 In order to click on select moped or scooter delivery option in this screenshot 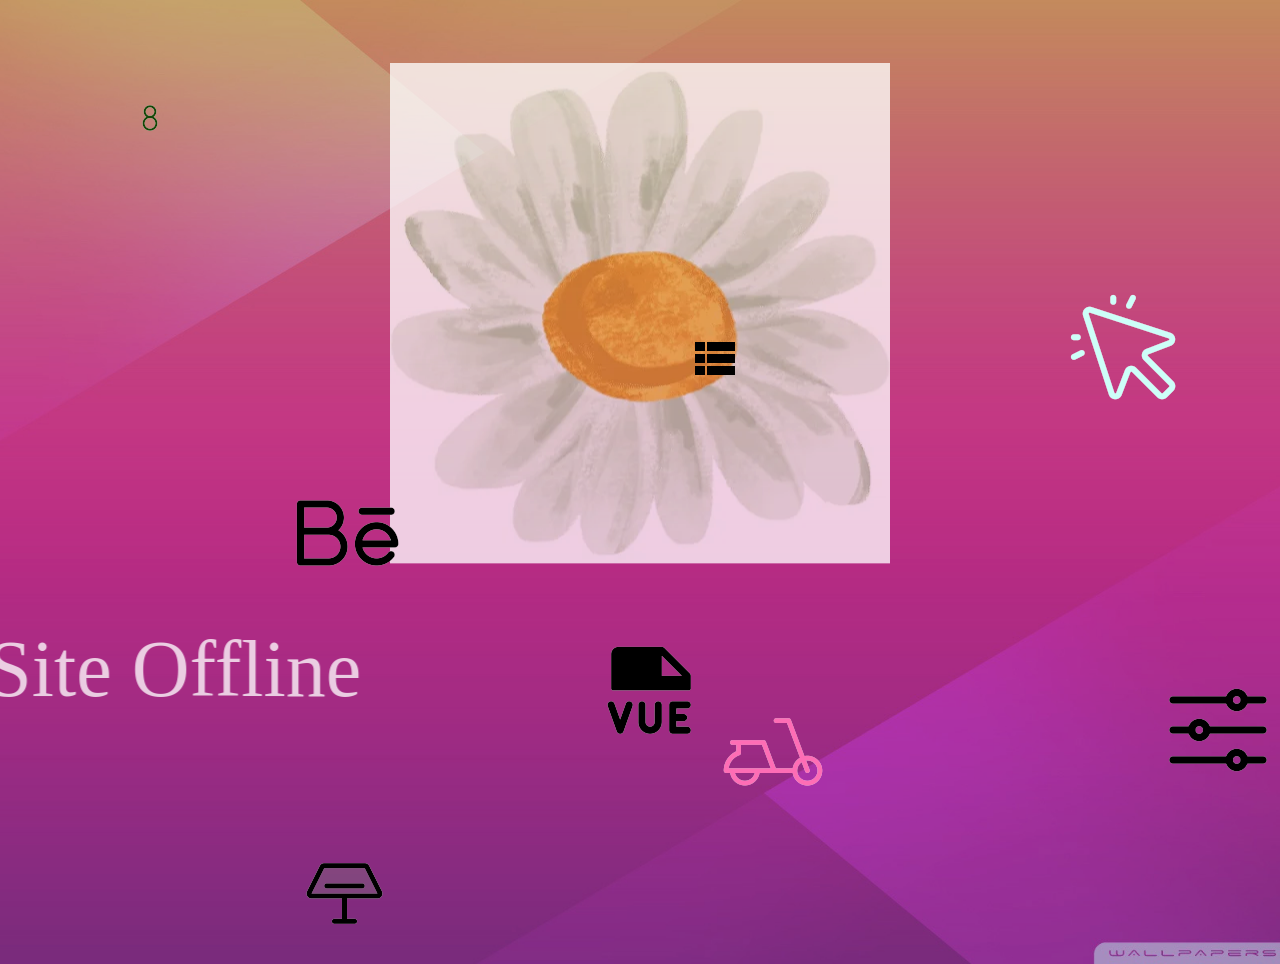, I will do `click(773, 755)`.